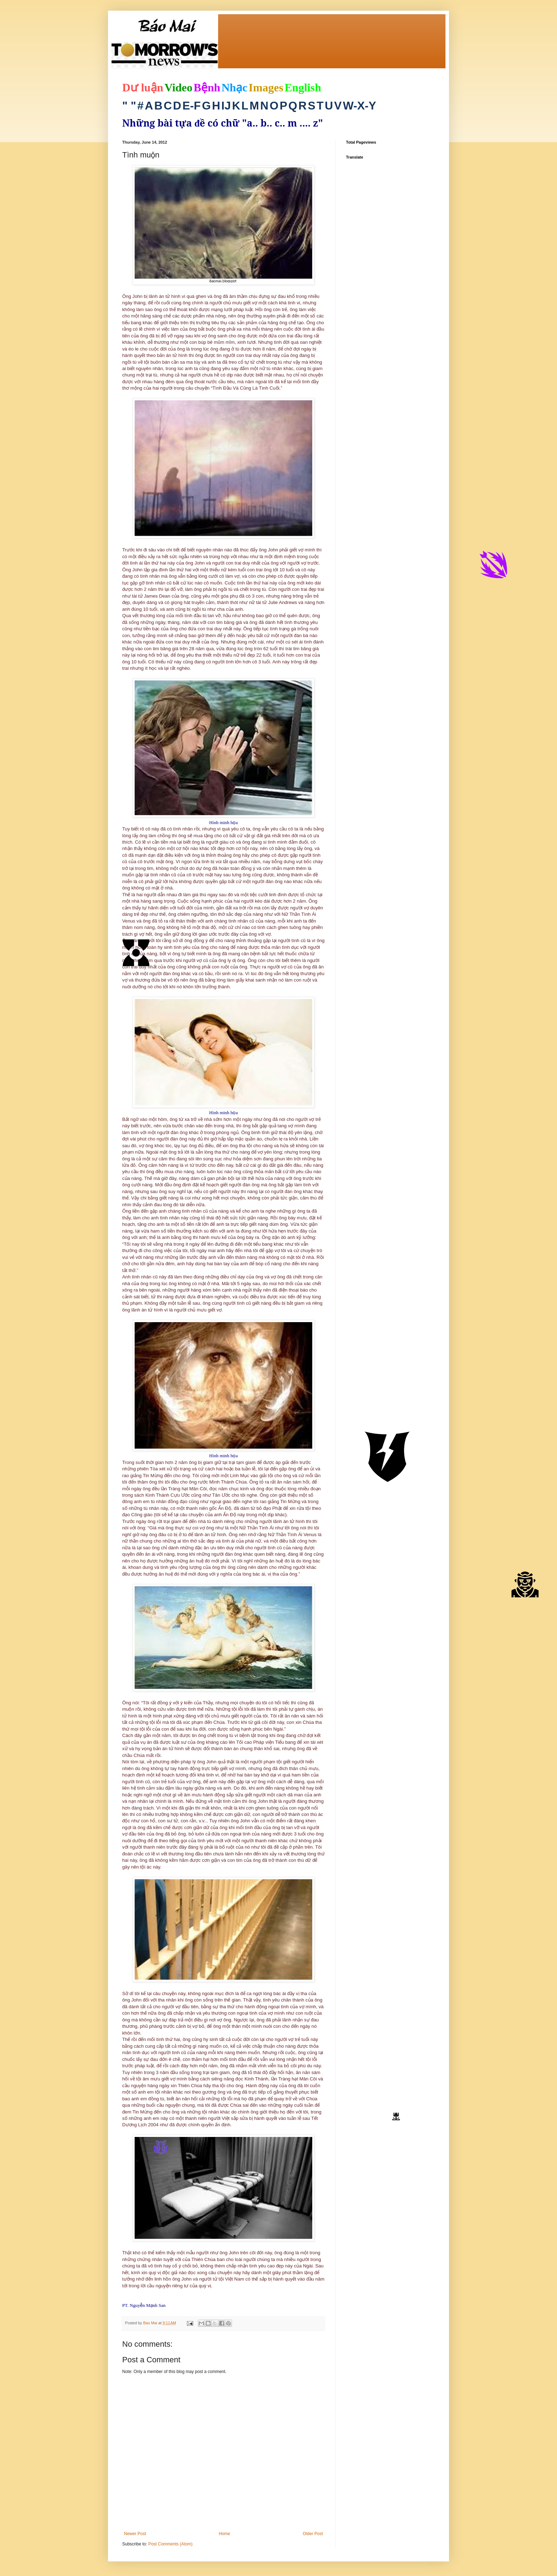  I want to click on select monk character class, so click(525, 1584).